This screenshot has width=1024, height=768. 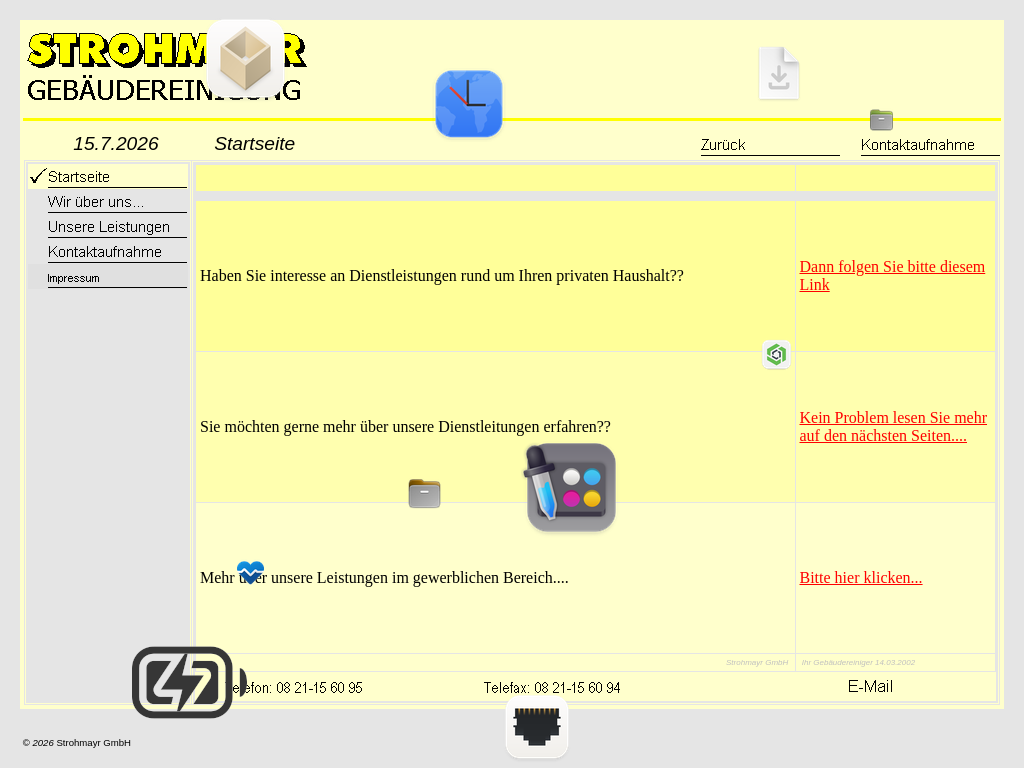 I want to click on open ethernet network preferences, so click(x=537, y=727).